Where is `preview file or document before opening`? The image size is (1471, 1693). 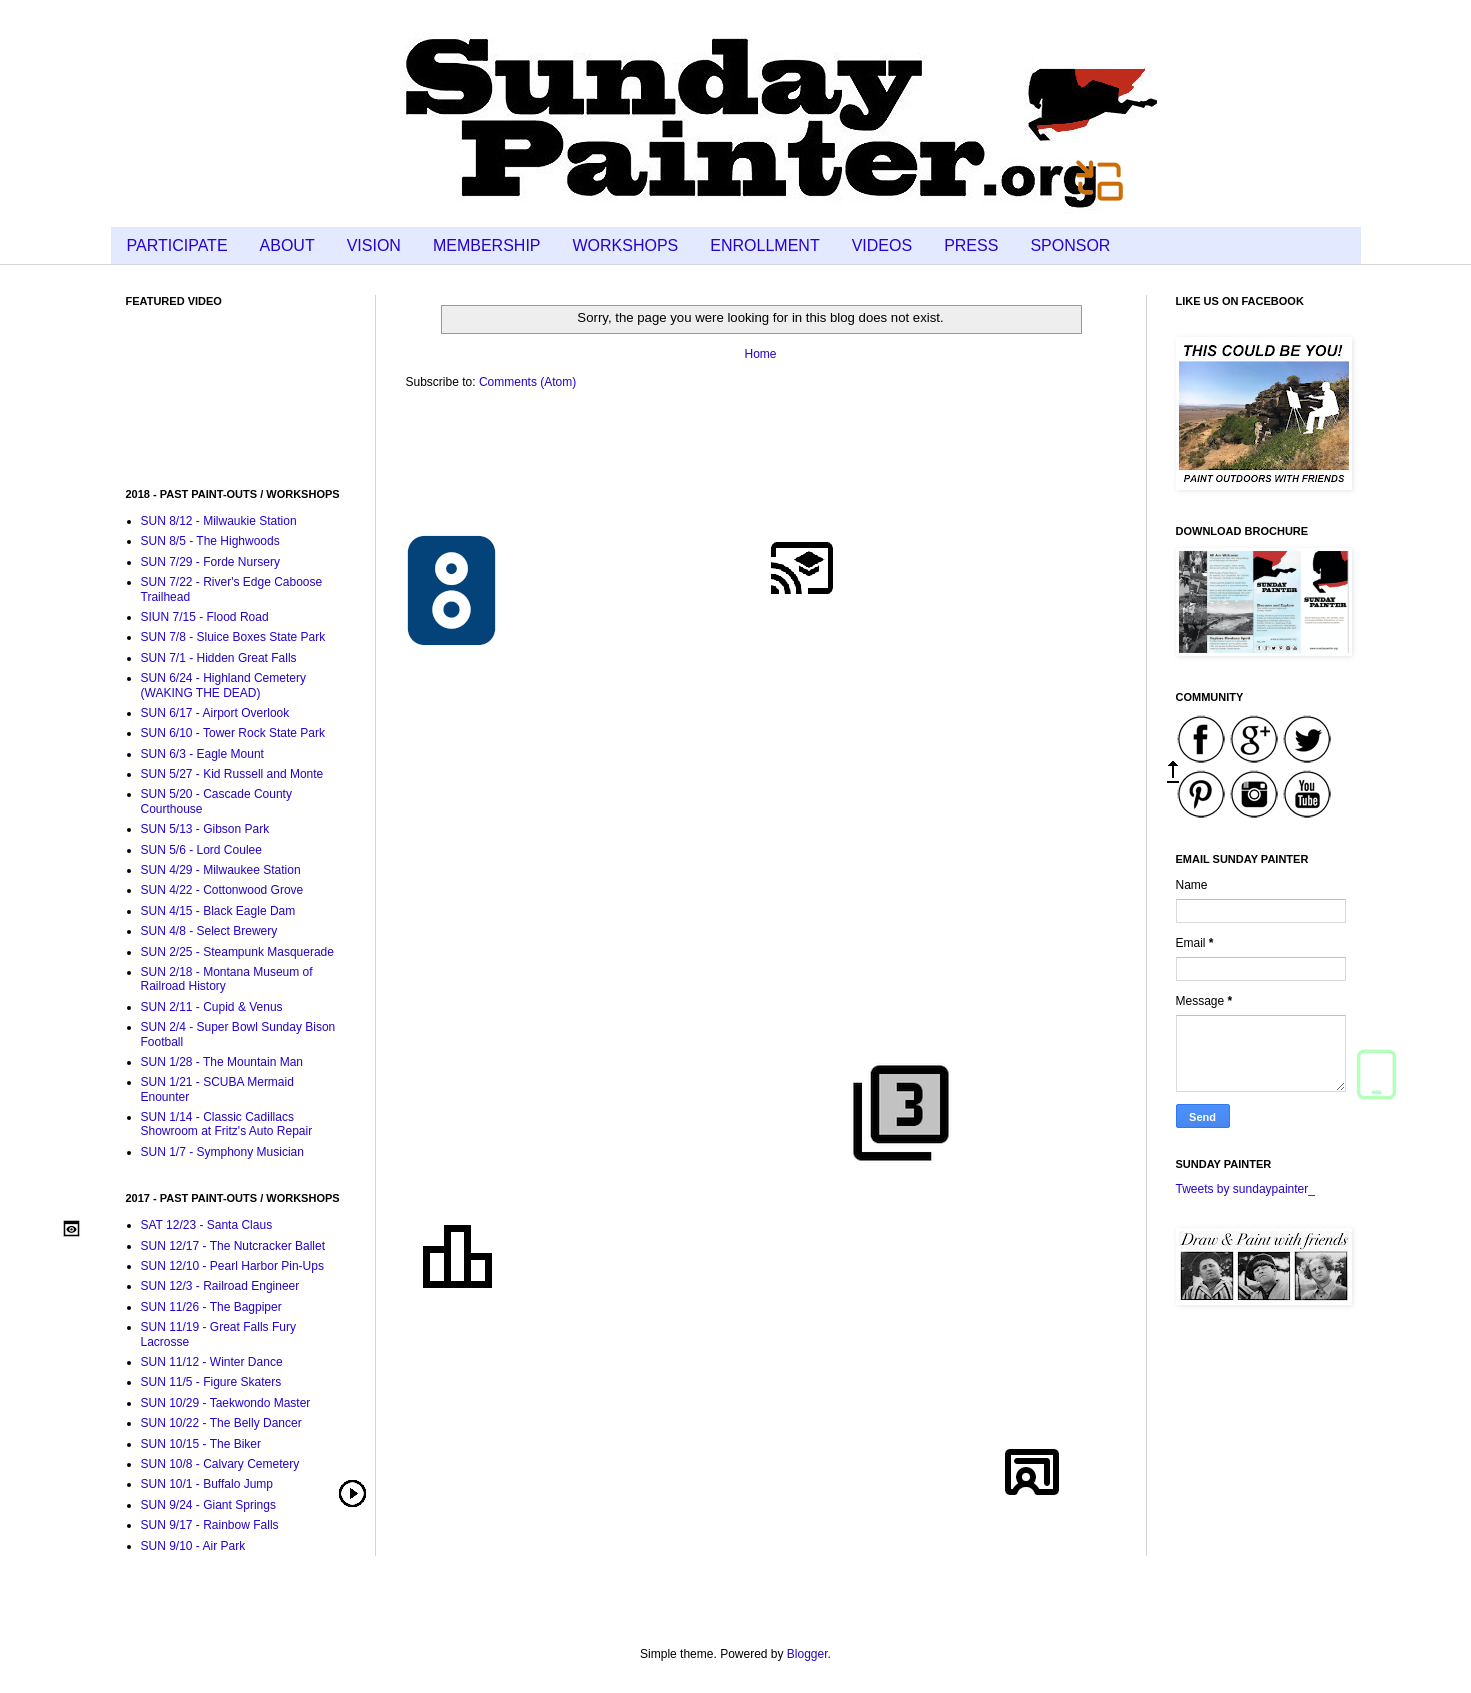 preview file or document before opening is located at coordinates (71, 1228).